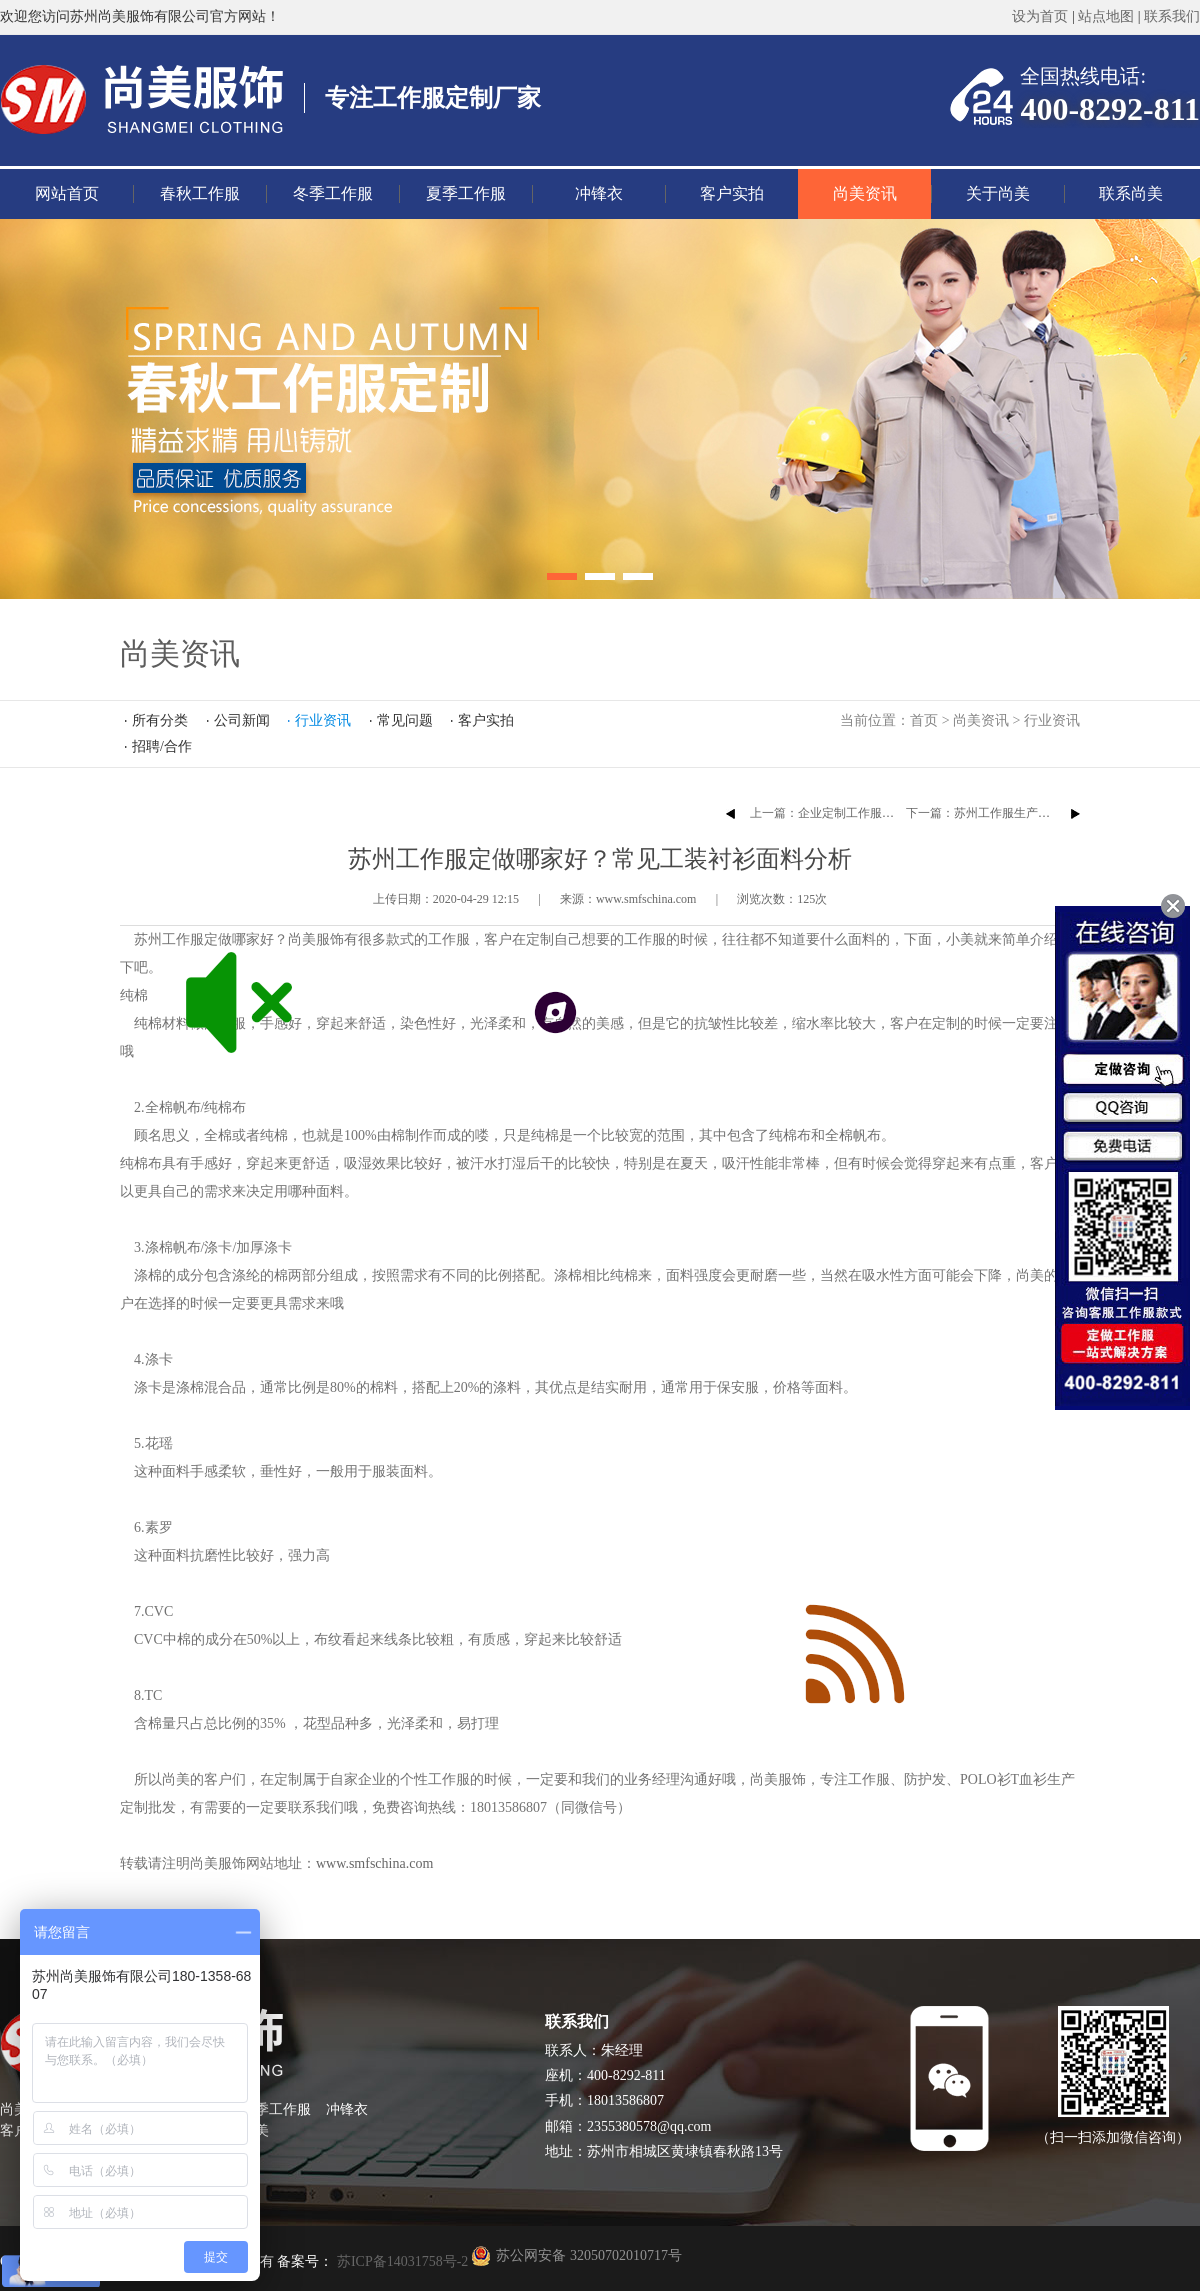 The height and width of the screenshot is (2291, 1200). What do you see at coordinates (236, 1002) in the screenshot?
I see `mute audio or sound output` at bounding box center [236, 1002].